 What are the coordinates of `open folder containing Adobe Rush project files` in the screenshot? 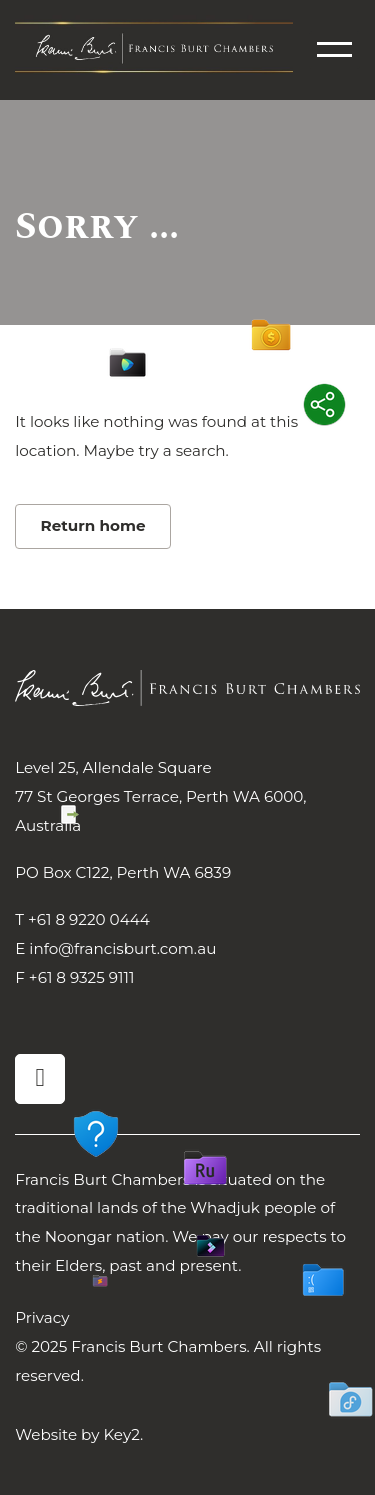 It's located at (205, 1169).